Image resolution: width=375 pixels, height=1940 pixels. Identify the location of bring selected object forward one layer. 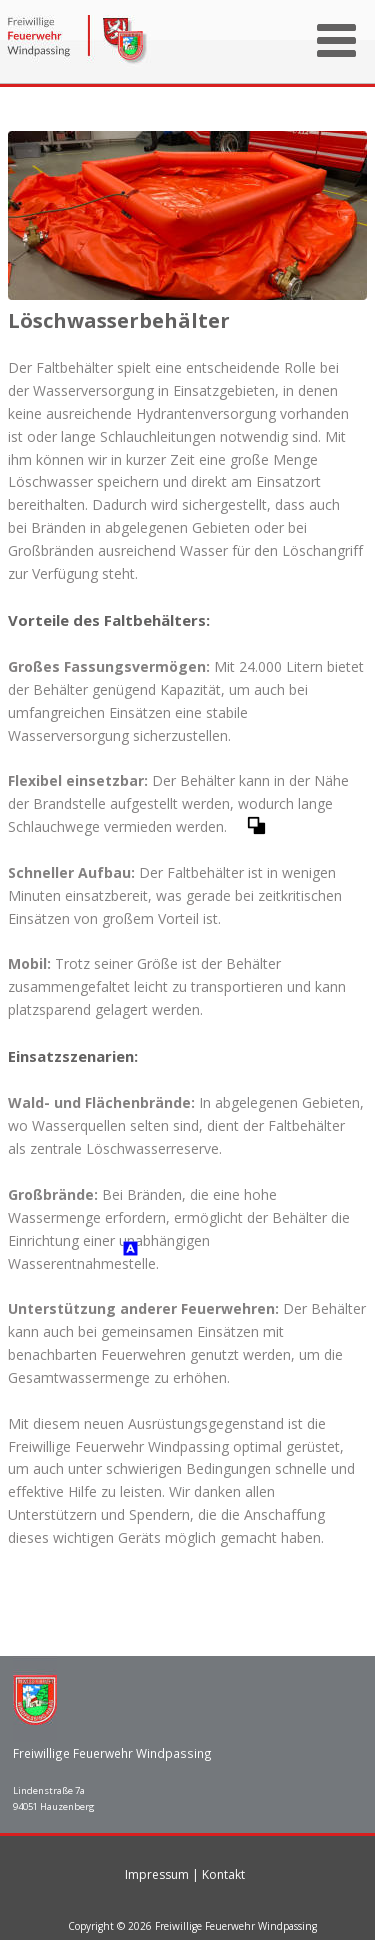
(256, 825).